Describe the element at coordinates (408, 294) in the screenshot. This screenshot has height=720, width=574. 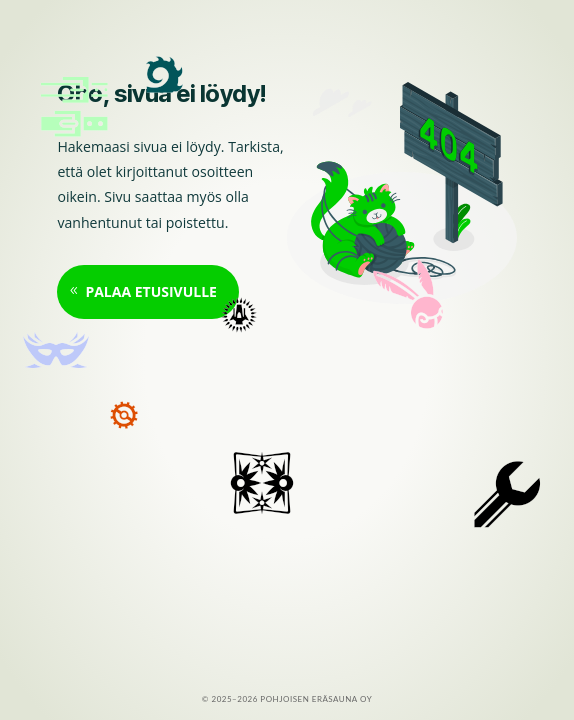
I see `golden snitch icon from Harry Potter quidditch` at that location.